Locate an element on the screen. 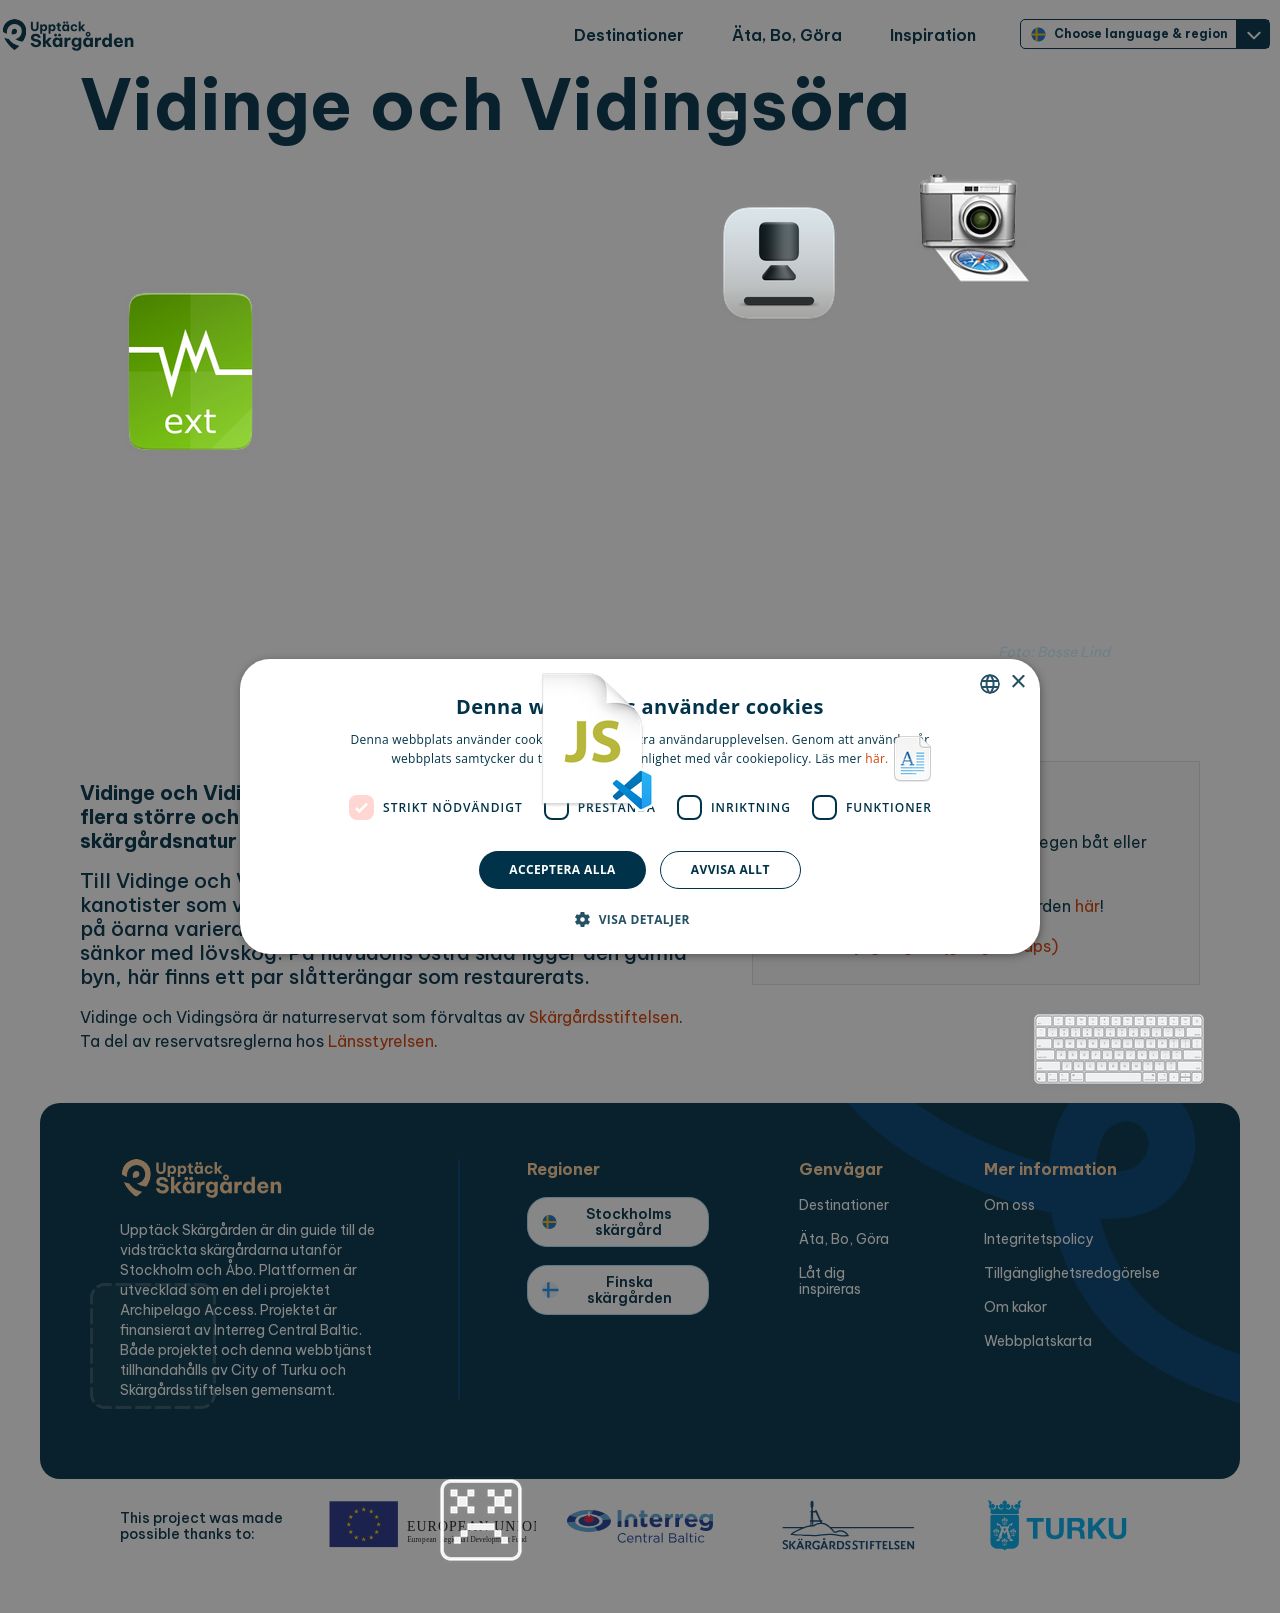 The image size is (1280, 1613). view your desk area using the device camera is located at coordinates (779, 263).